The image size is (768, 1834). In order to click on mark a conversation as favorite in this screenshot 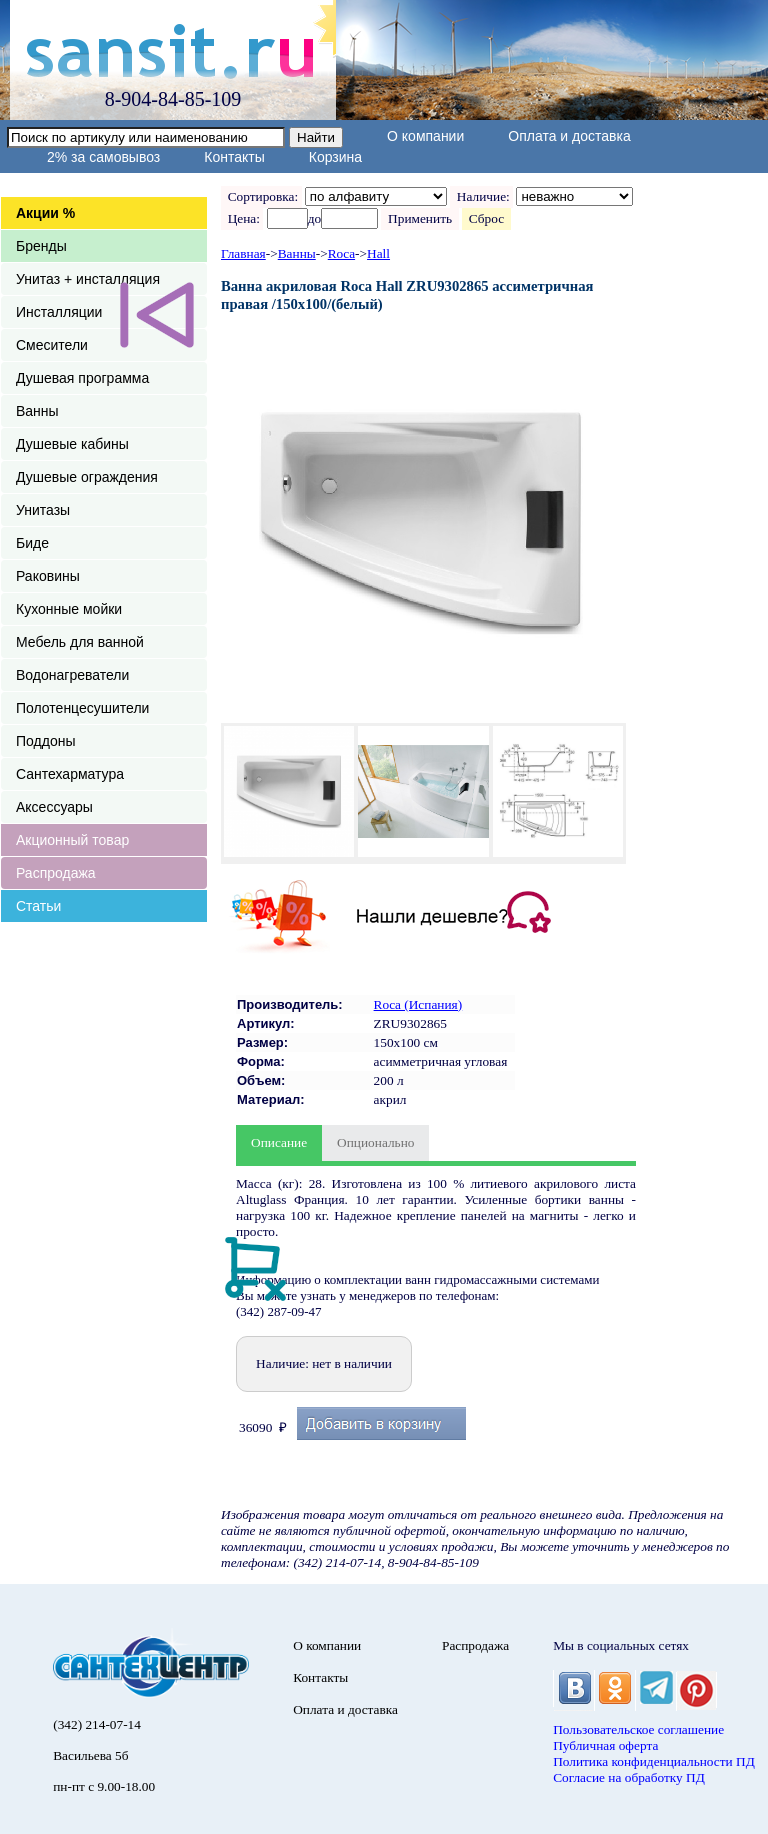, I will do `click(528, 910)`.